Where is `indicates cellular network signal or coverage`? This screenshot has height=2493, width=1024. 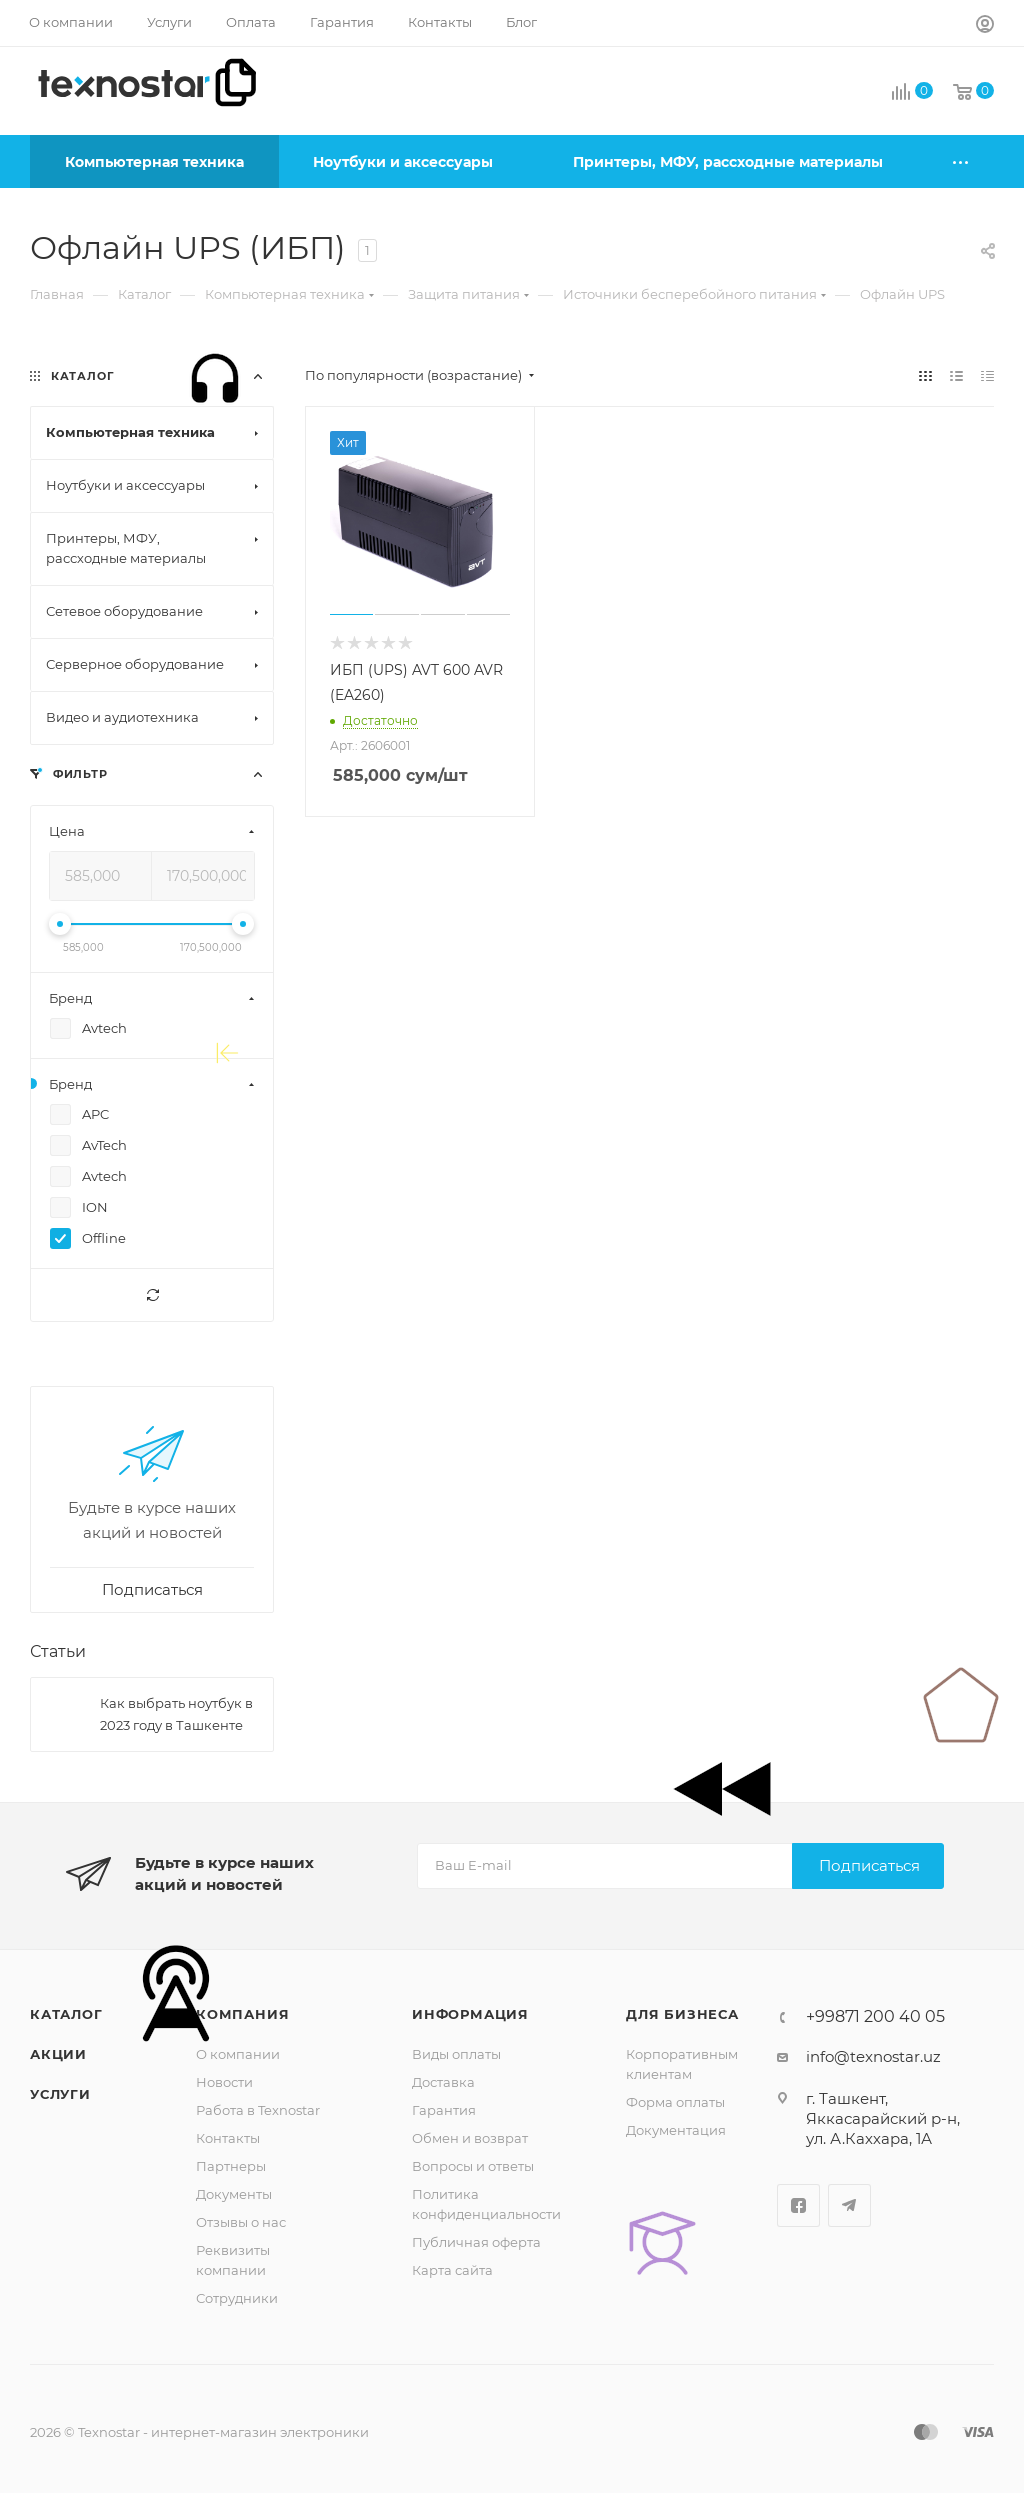 indicates cellular network signal or coverage is located at coordinates (176, 1995).